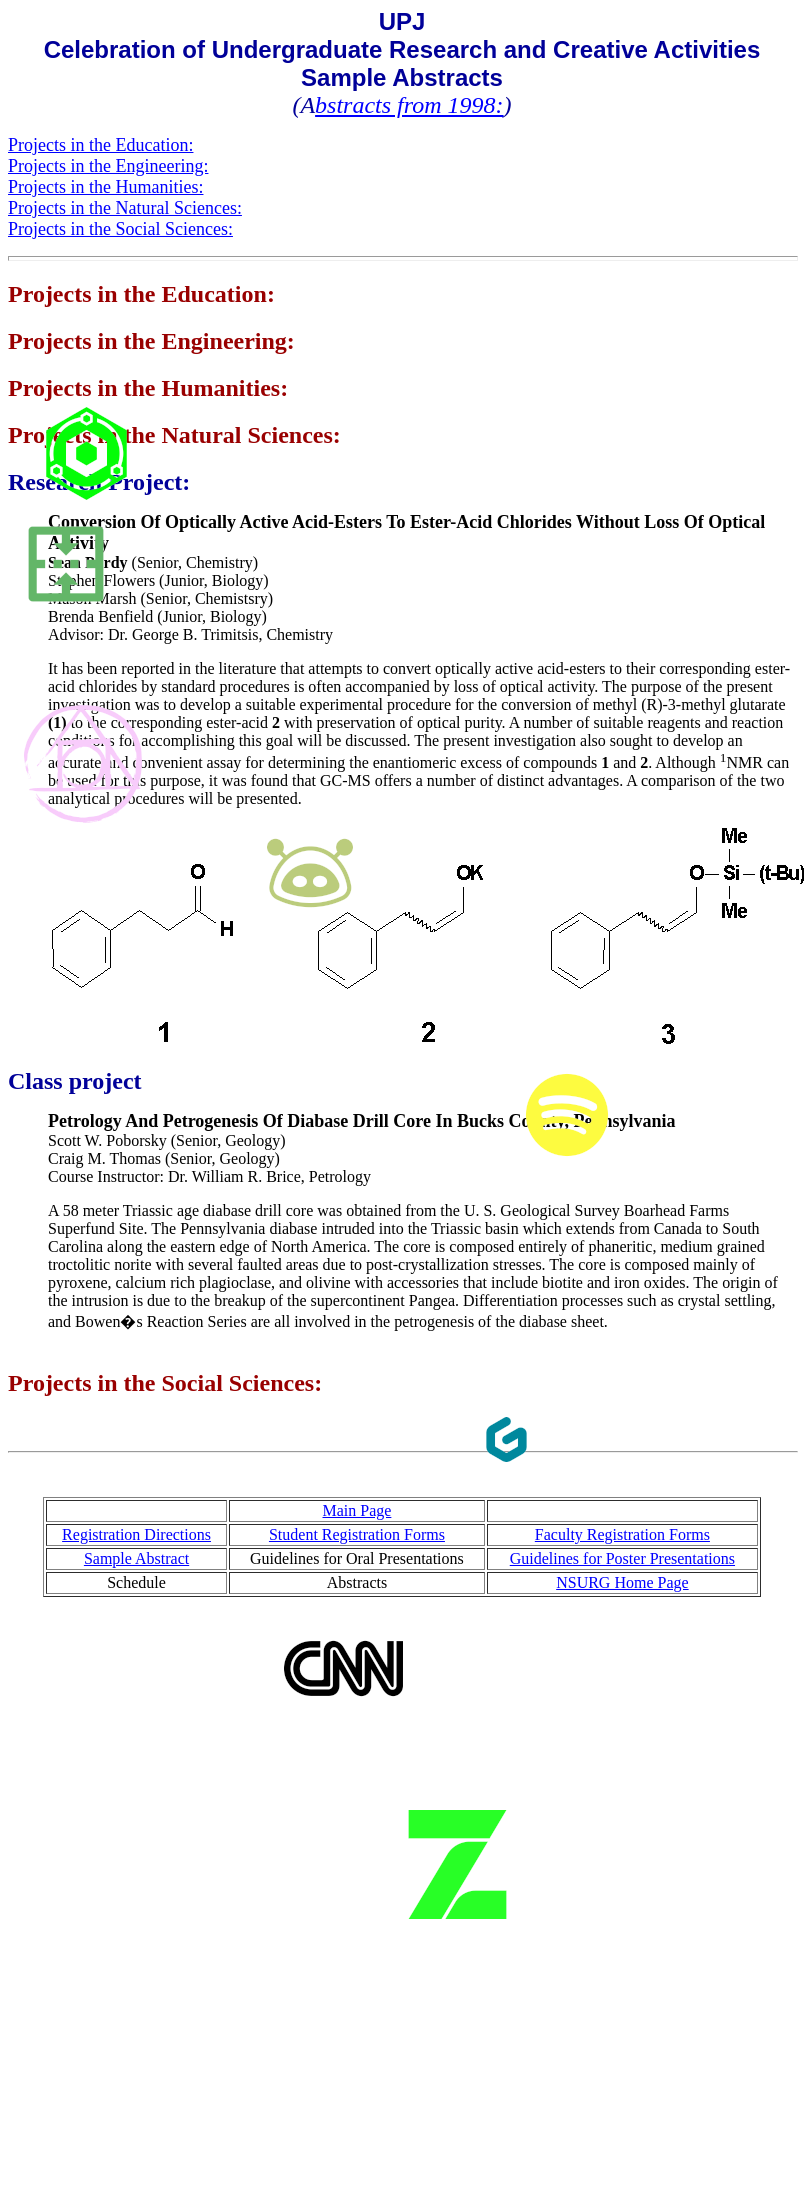 The height and width of the screenshot is (2192, 804). I want to click on open spotify, so click(567, 1115).